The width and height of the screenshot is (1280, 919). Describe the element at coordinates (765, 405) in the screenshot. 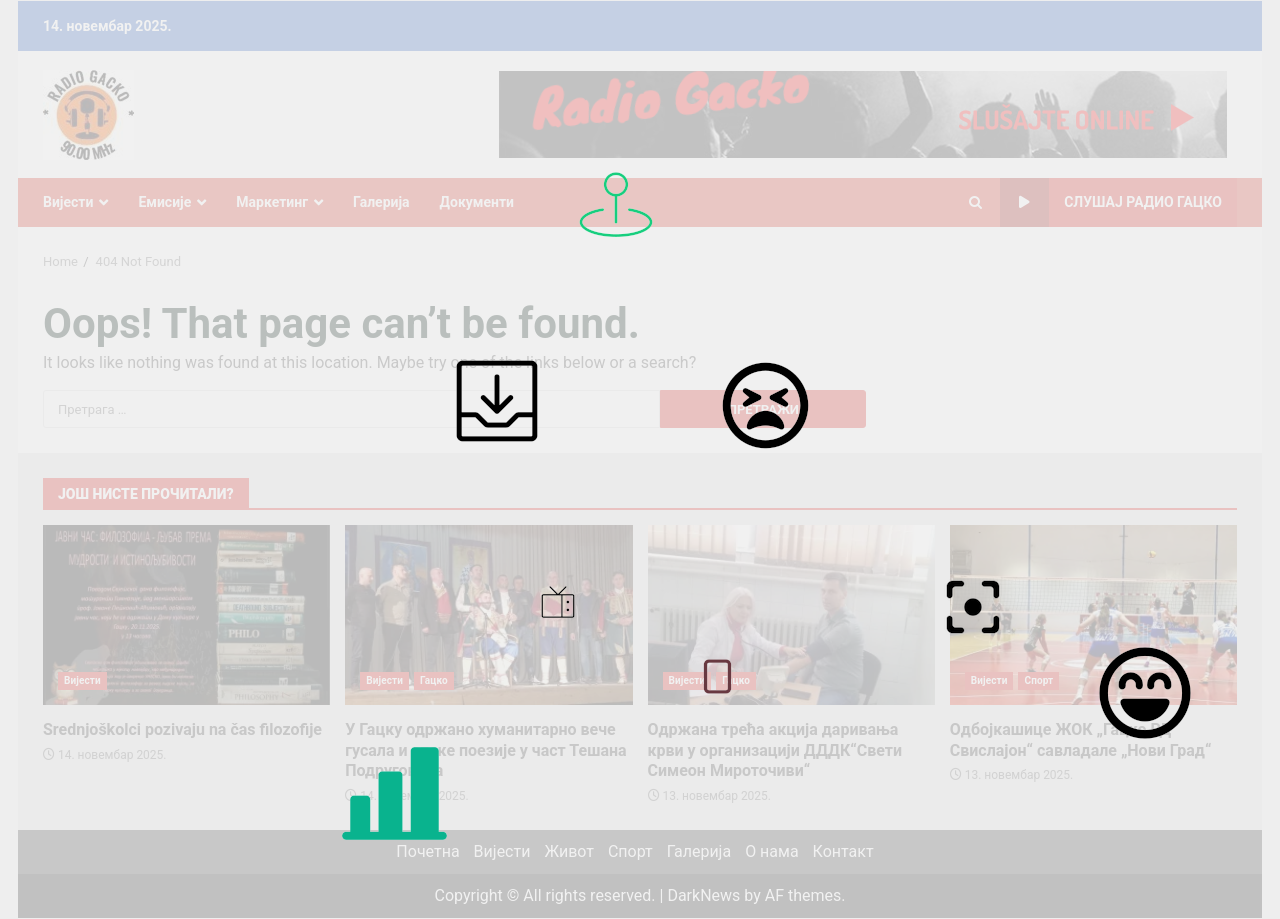

I see `indicates user fatigue or exhaustion status` at that location.